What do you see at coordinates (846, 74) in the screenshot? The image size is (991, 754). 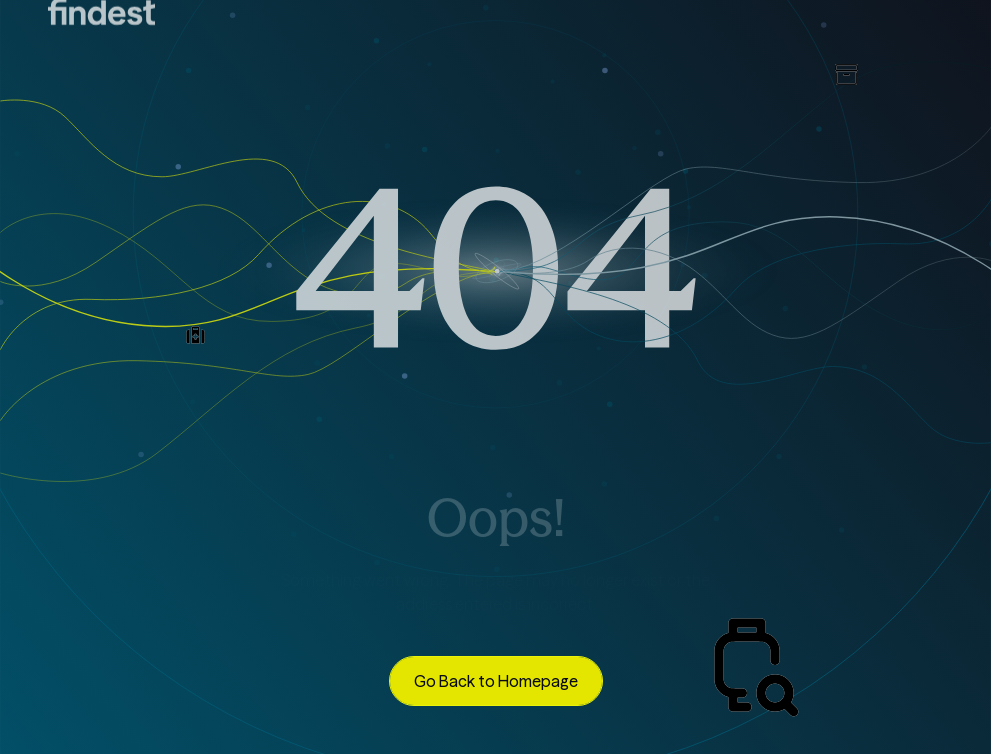 I see `archive this item` at bounding box center [846, 74].